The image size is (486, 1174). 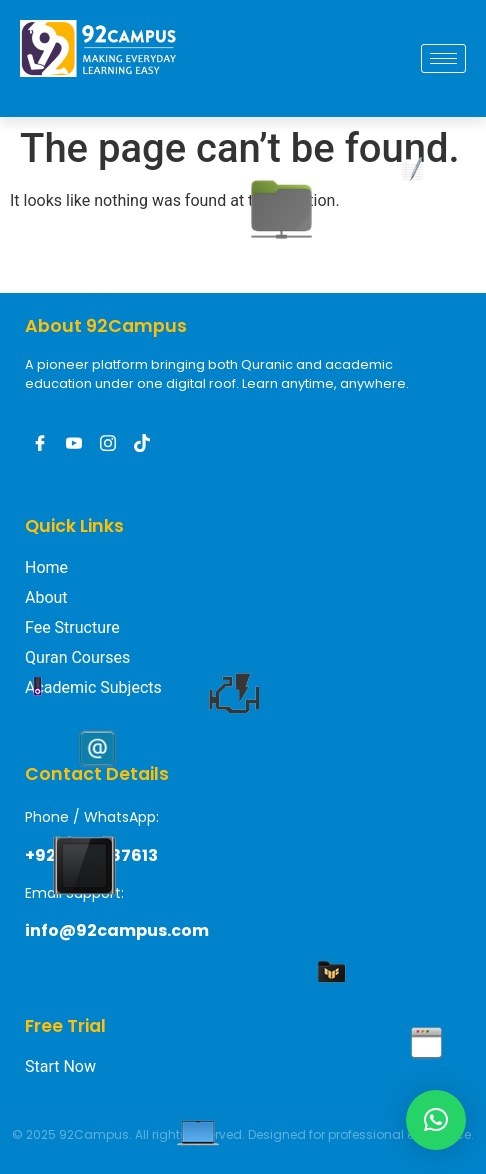 I want to click on check engine diagnostic alerts, so click(x=232, y=696).